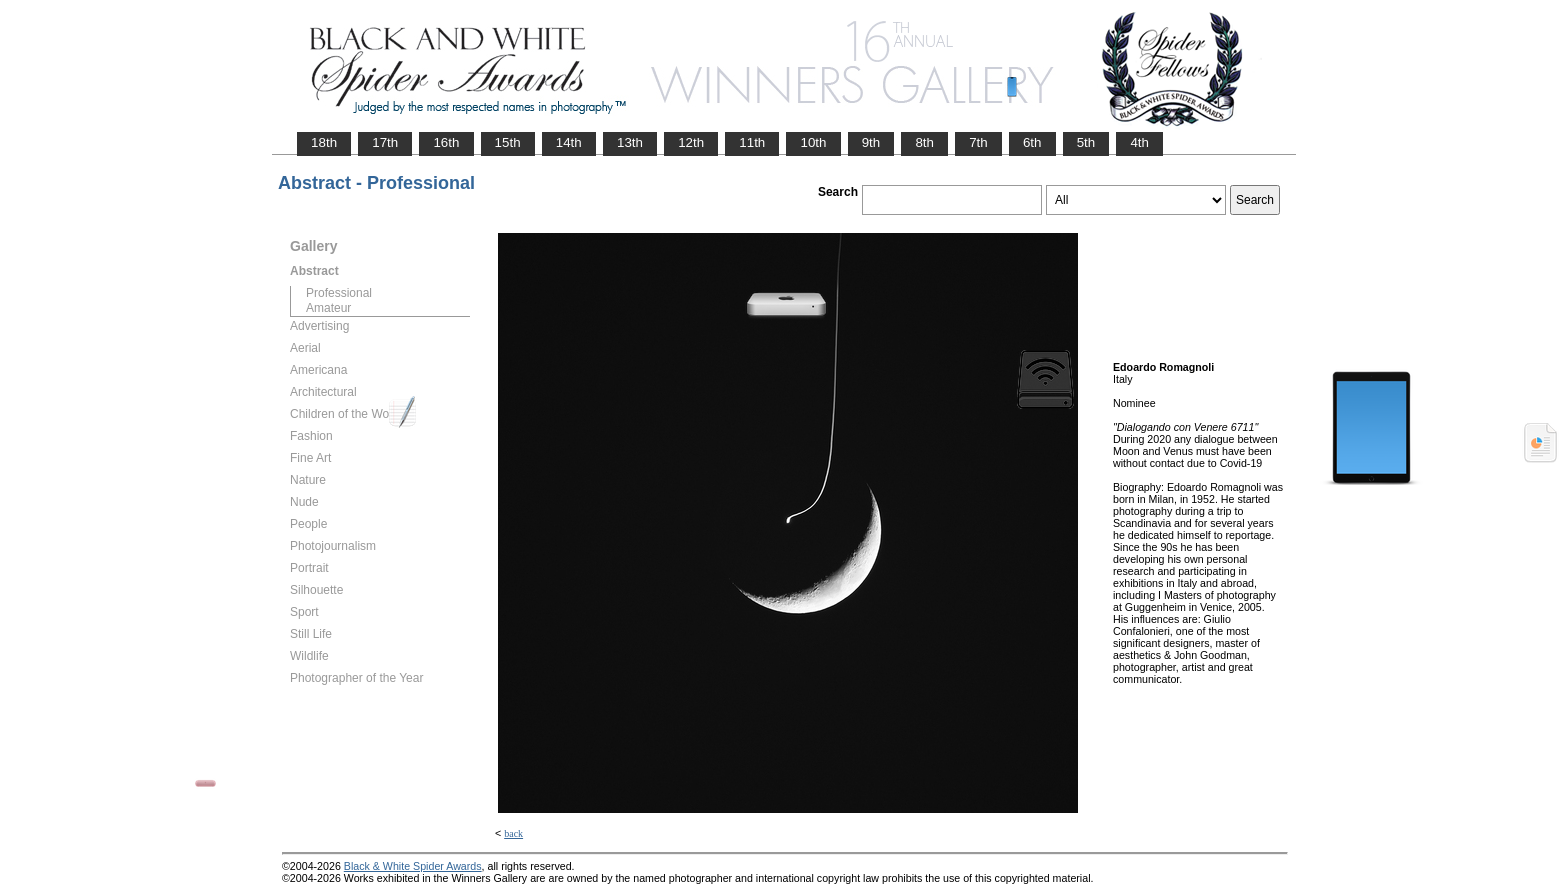 The height and width of the screenshot is (894, 1568). What do you see at coordinates (1045, 379) in the screenshot?
I see `access a wireless network drive` at bounding box center [1045, 379].